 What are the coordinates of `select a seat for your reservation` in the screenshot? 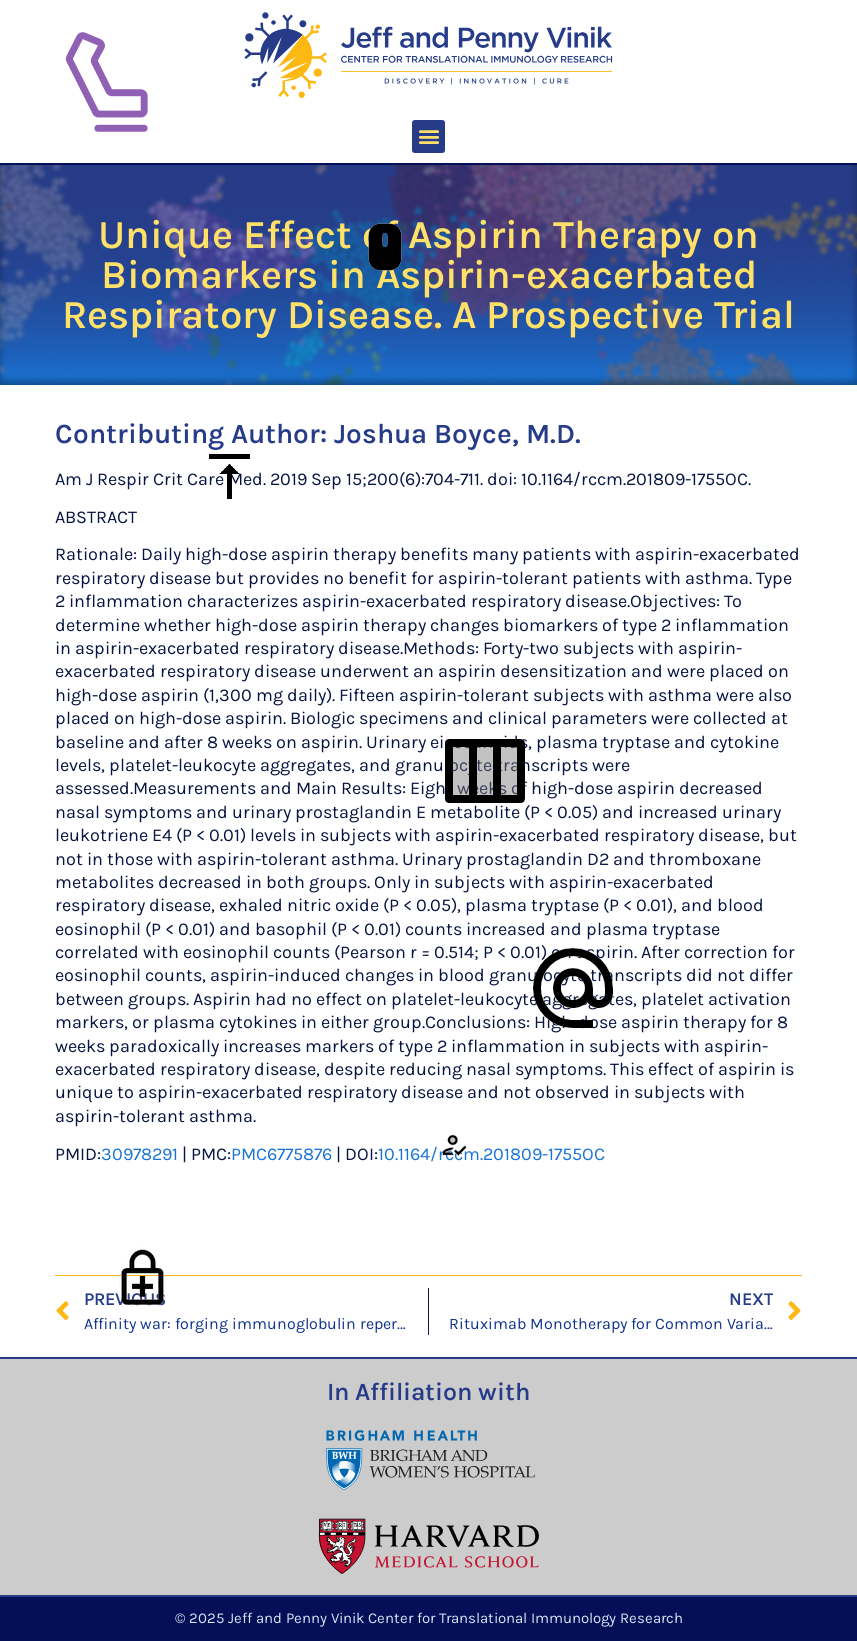 It's located at (105, 82).